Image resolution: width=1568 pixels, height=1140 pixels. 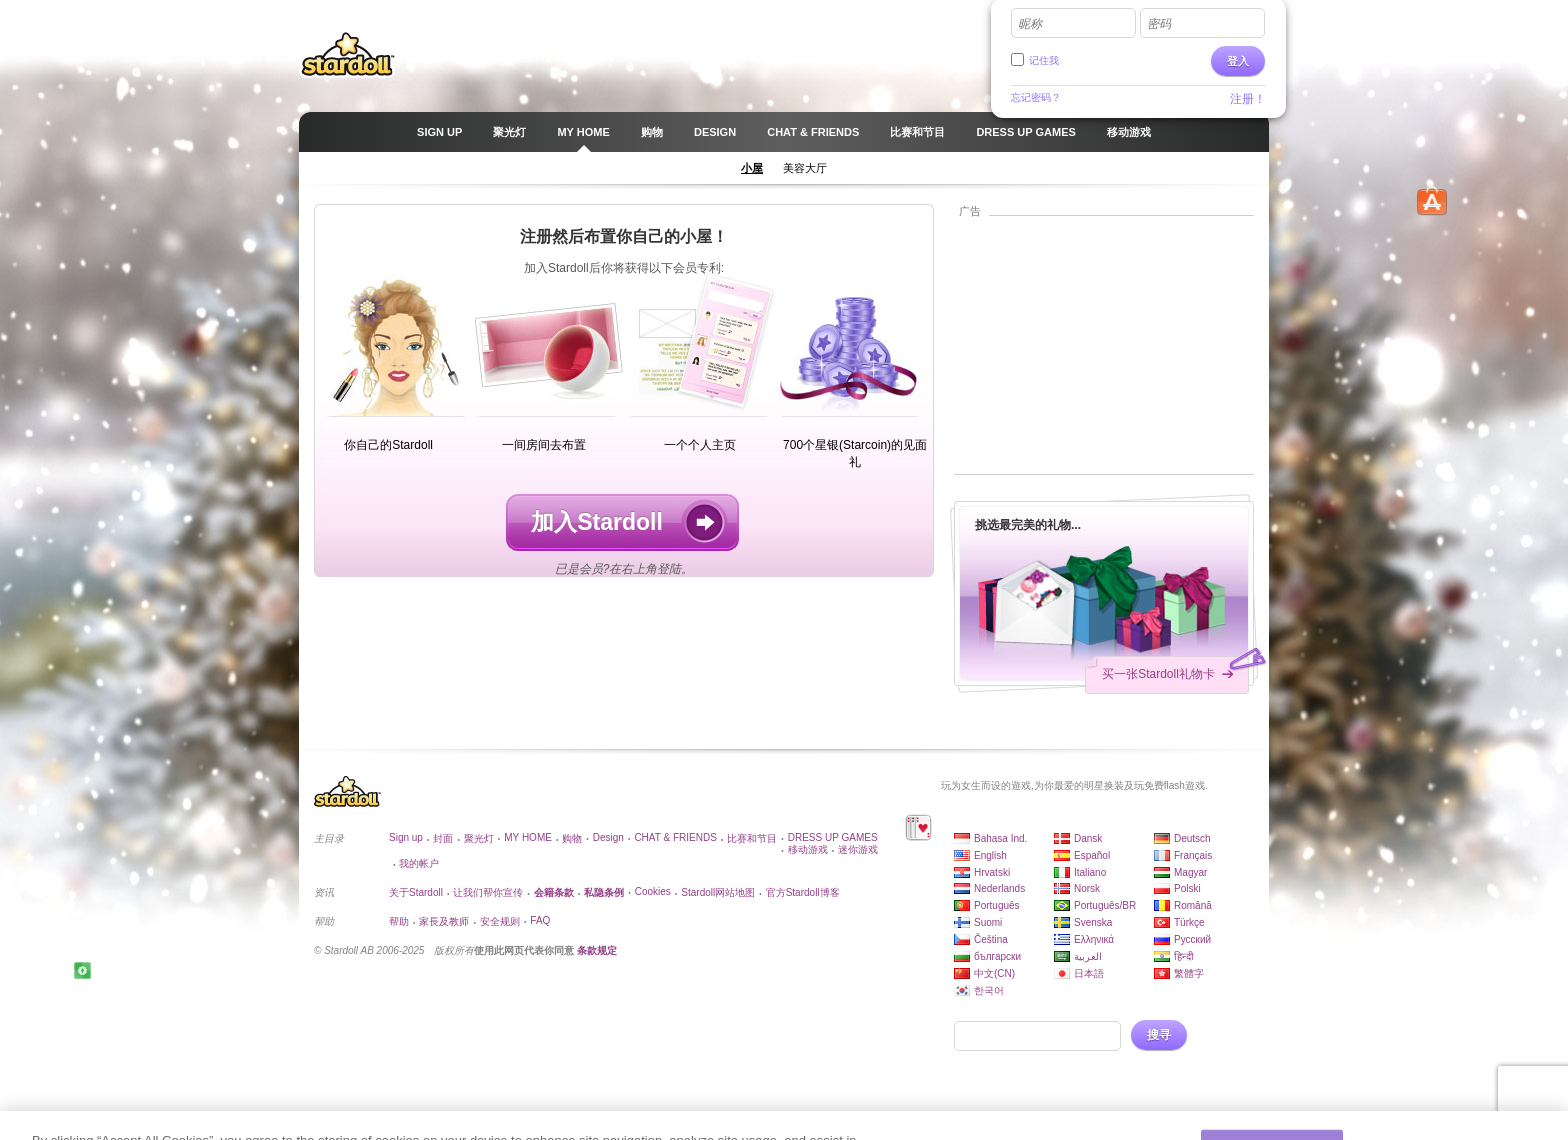 I want to click on check for operating system updates, so click(x=82, y=970).